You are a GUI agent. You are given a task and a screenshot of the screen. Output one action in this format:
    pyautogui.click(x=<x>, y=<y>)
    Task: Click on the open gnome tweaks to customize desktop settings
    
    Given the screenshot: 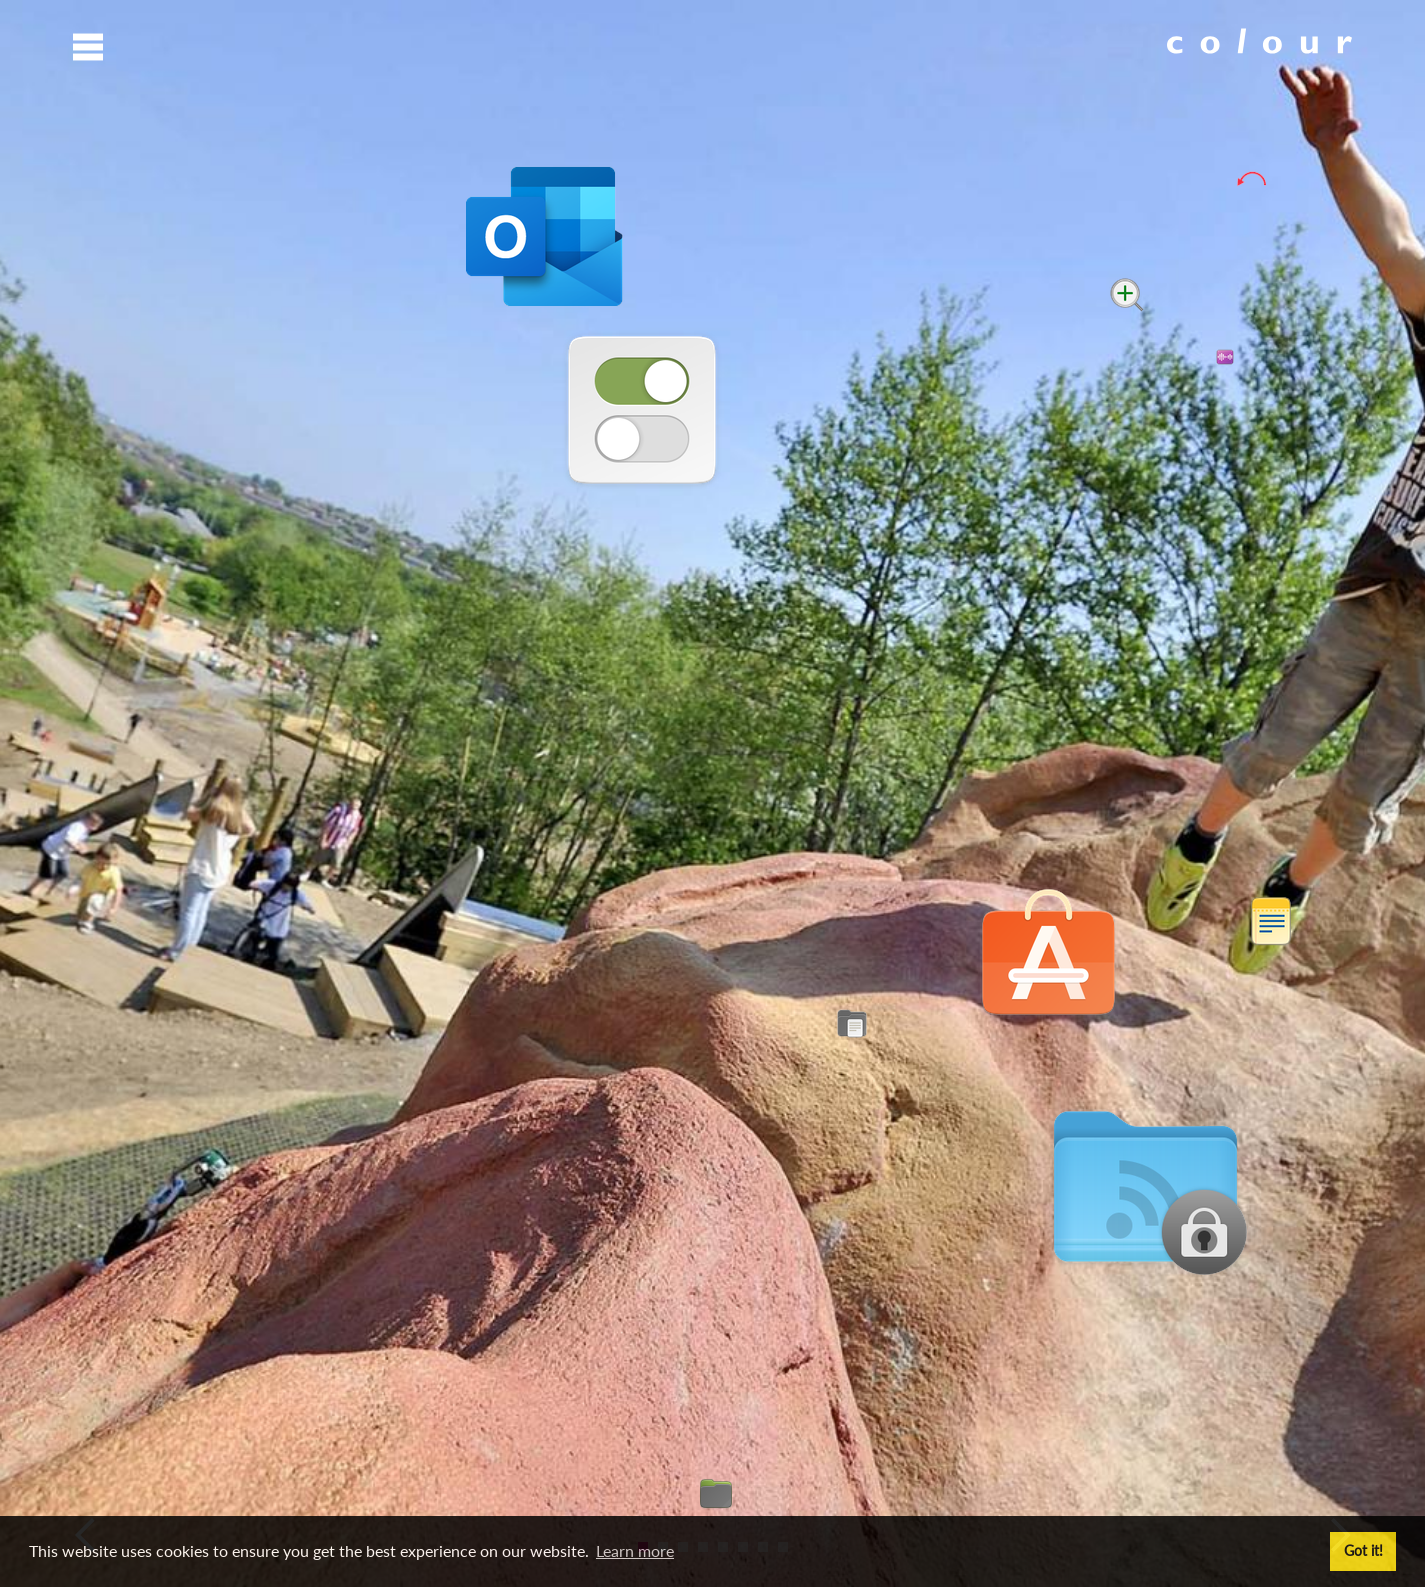 What is the action you would take?
    pyautogui.click(x=642, y=410)
    